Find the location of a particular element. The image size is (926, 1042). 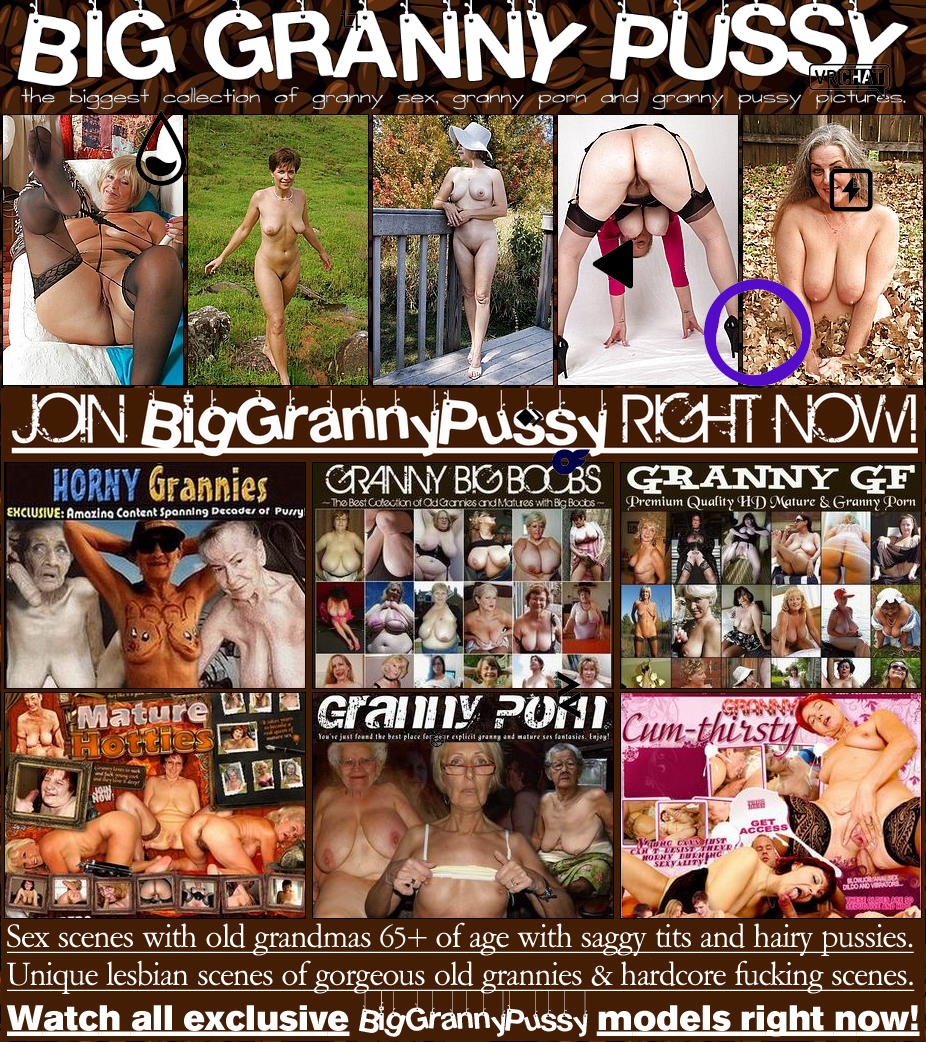

play media in reverse is located at coordinates (617, 264).